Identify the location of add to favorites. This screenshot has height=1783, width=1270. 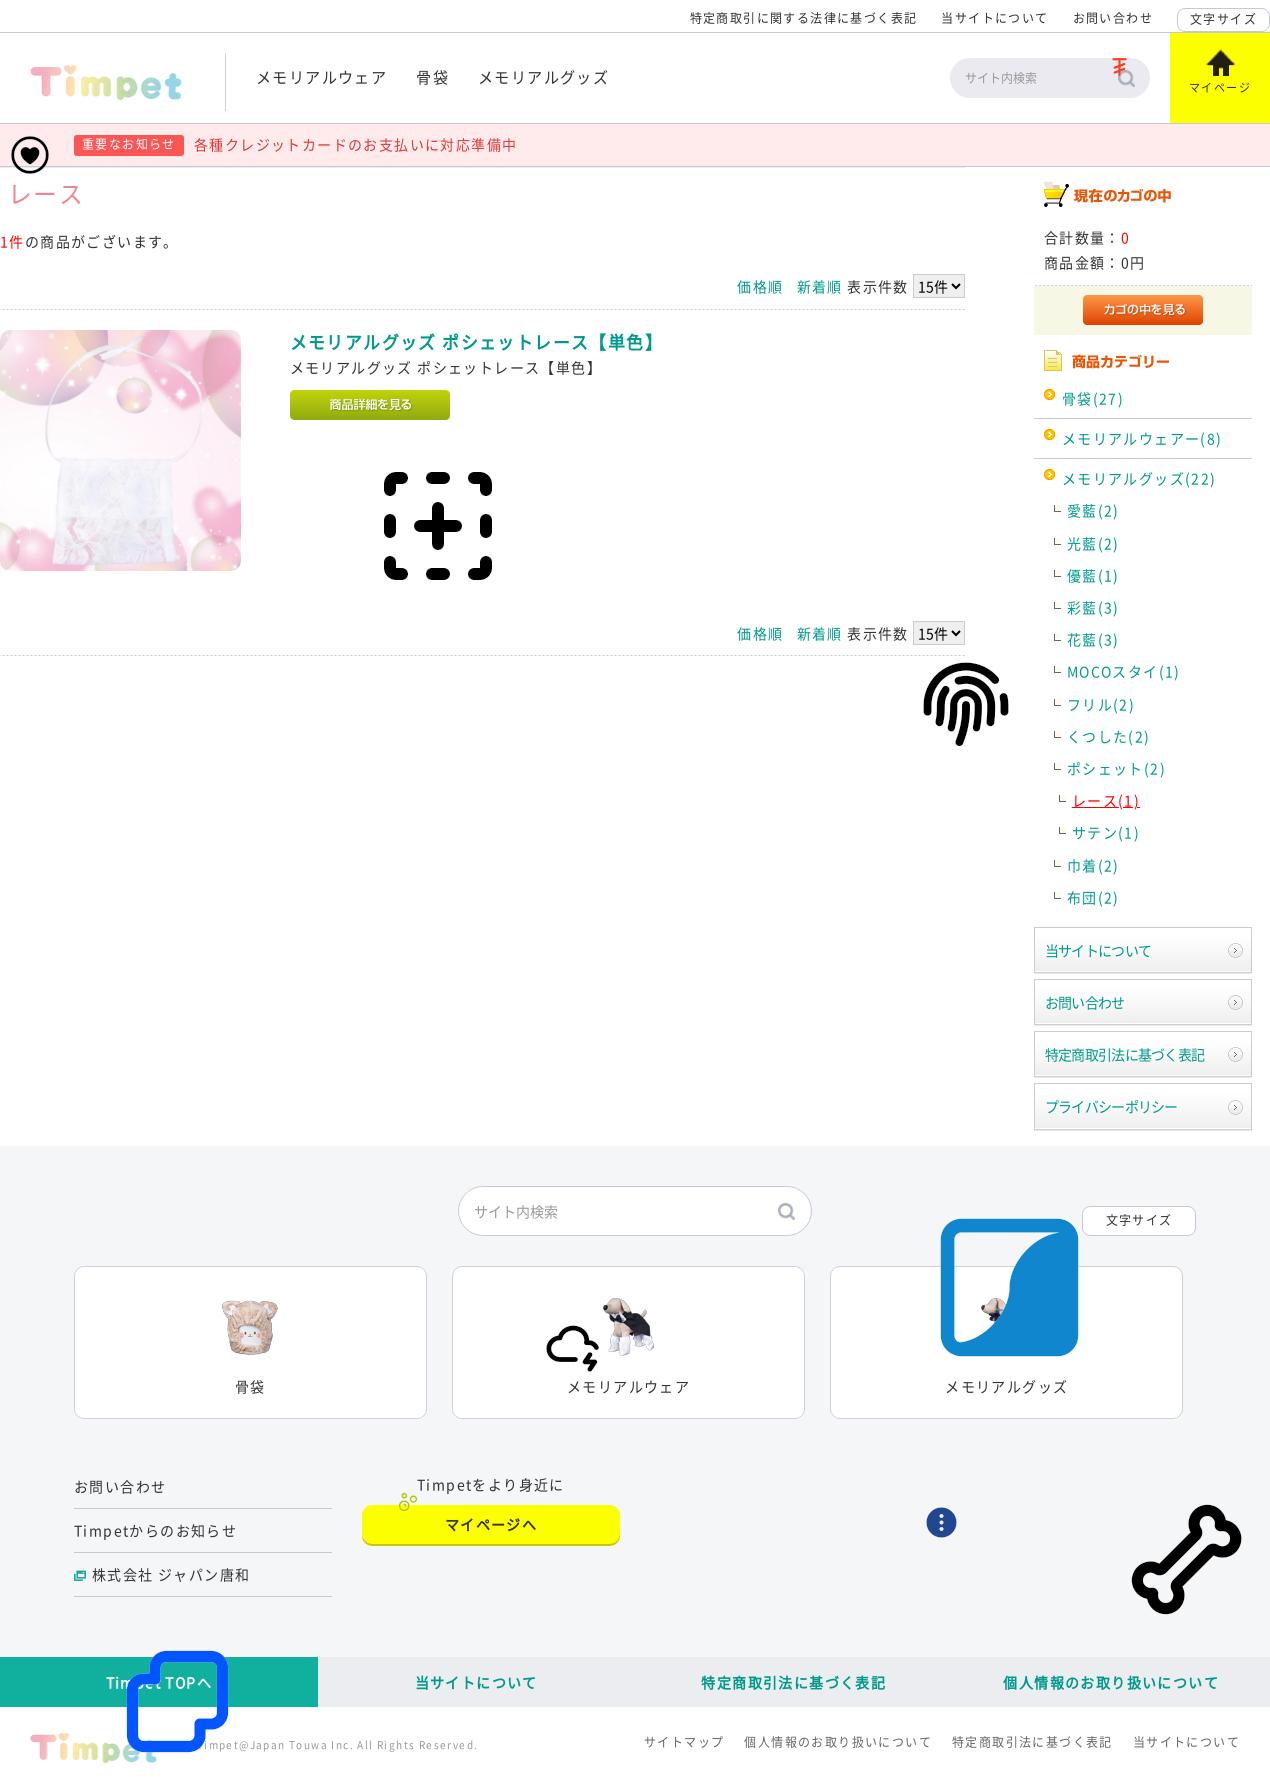
(30, 155).